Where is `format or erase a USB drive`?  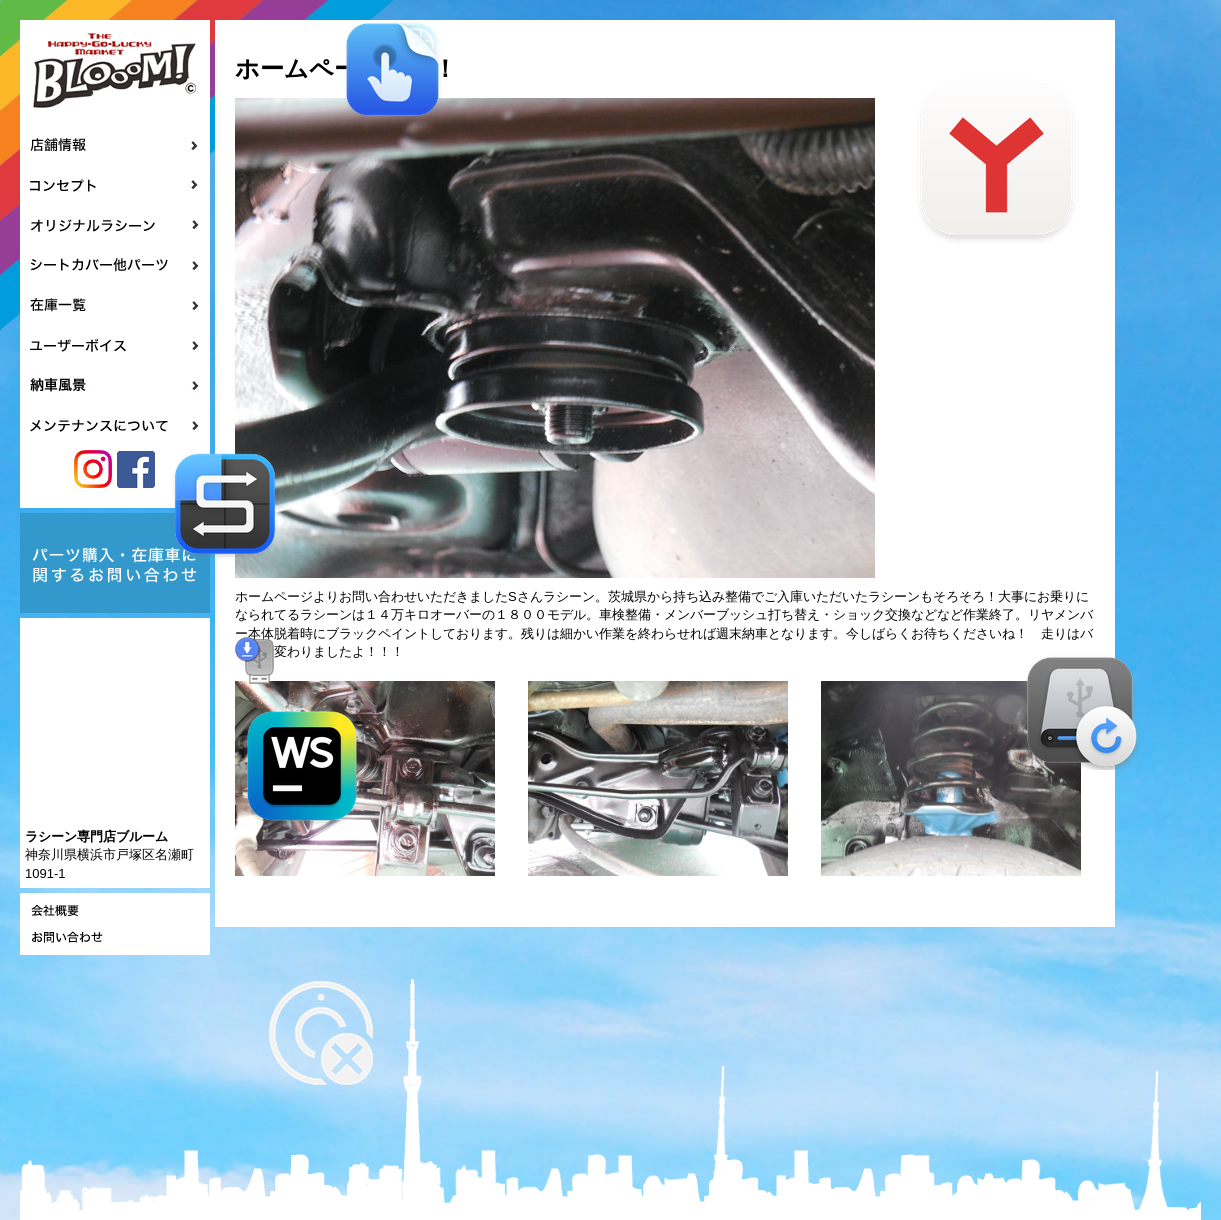
format or erase a USB drive is located at coordinates (1080, 710).